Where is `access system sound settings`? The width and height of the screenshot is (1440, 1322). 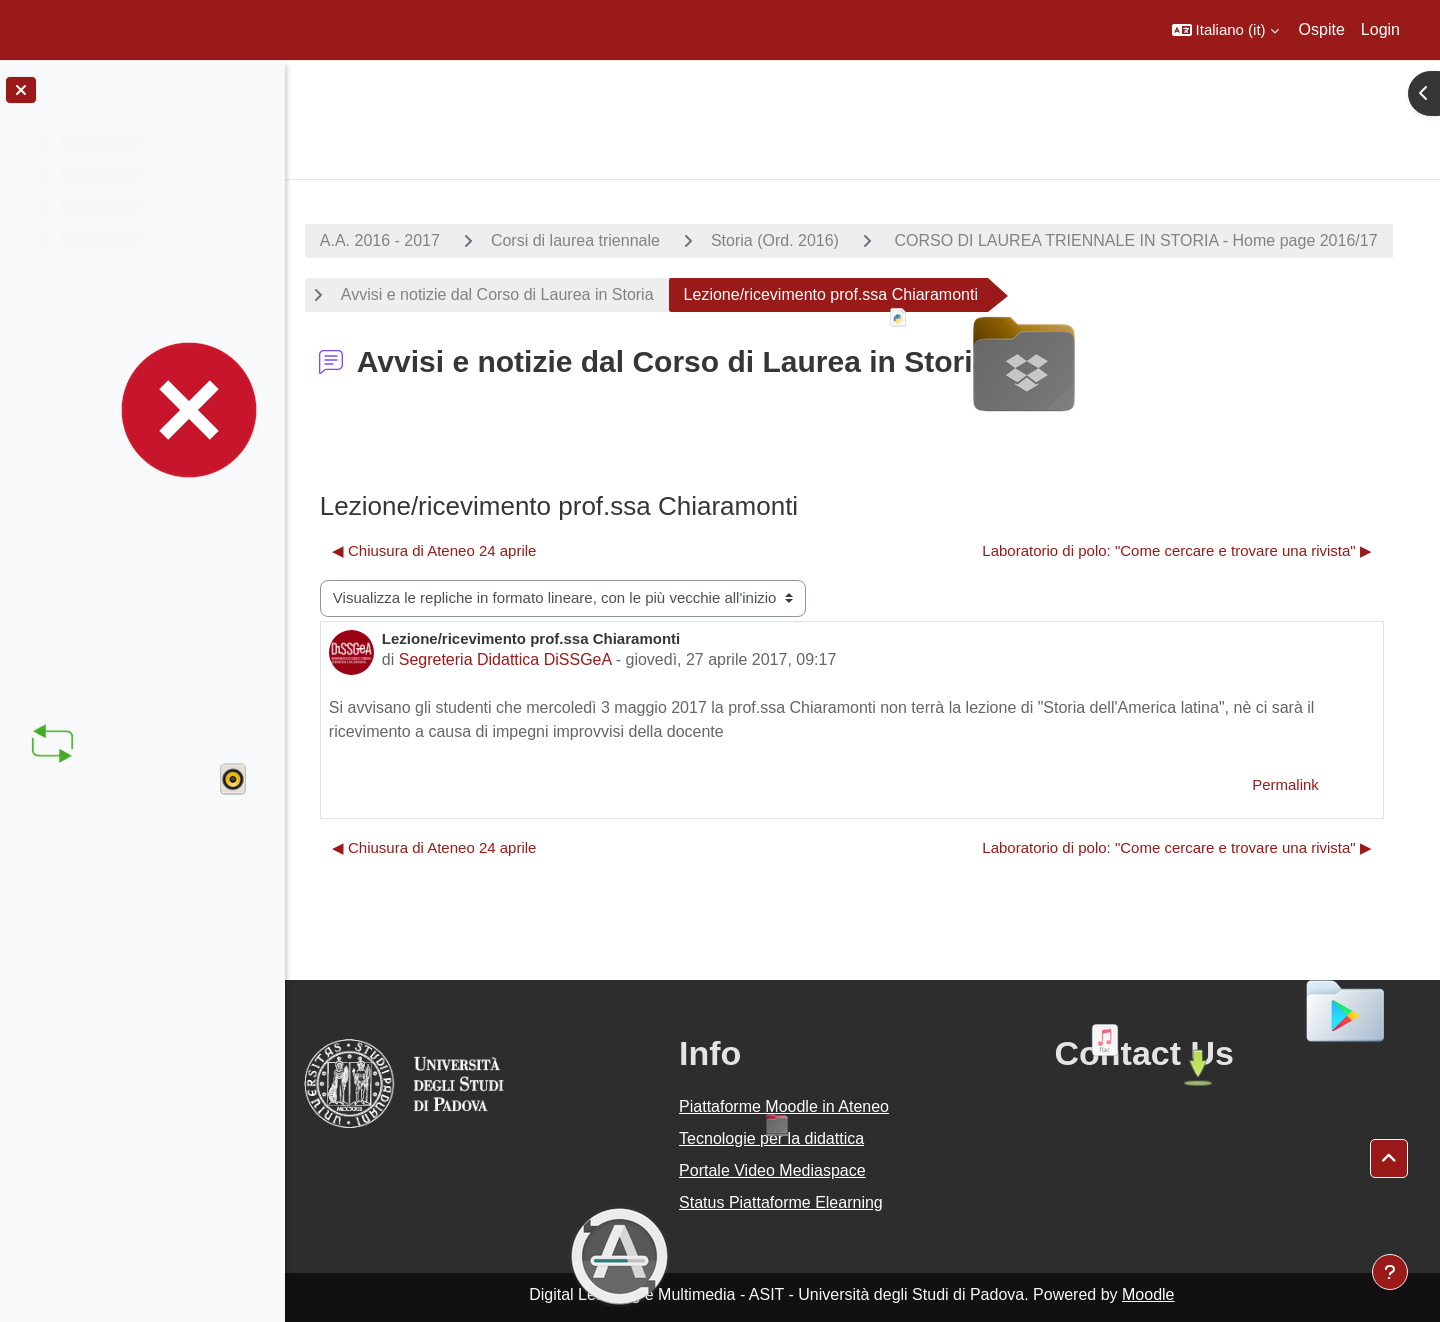 access system sound settings is located at coordinates (233, 779).